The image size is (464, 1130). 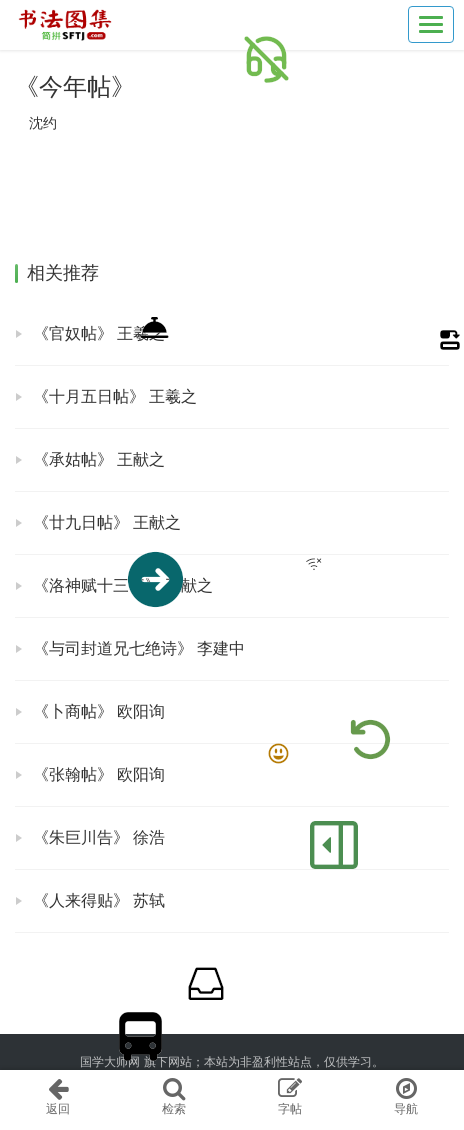 I want to click on view predecessor tasks in a workflow, so click(x=450, y=340).